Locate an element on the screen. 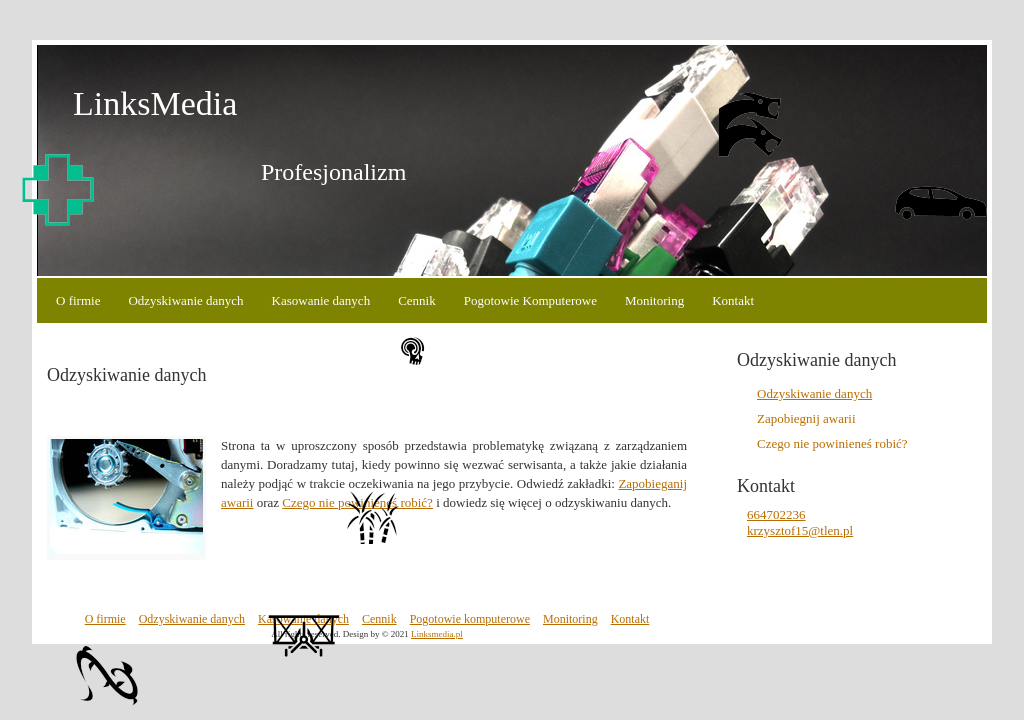 This screenshot has width=1024, height=720. select the double dragon character or team is located at coordinates (750, 124).